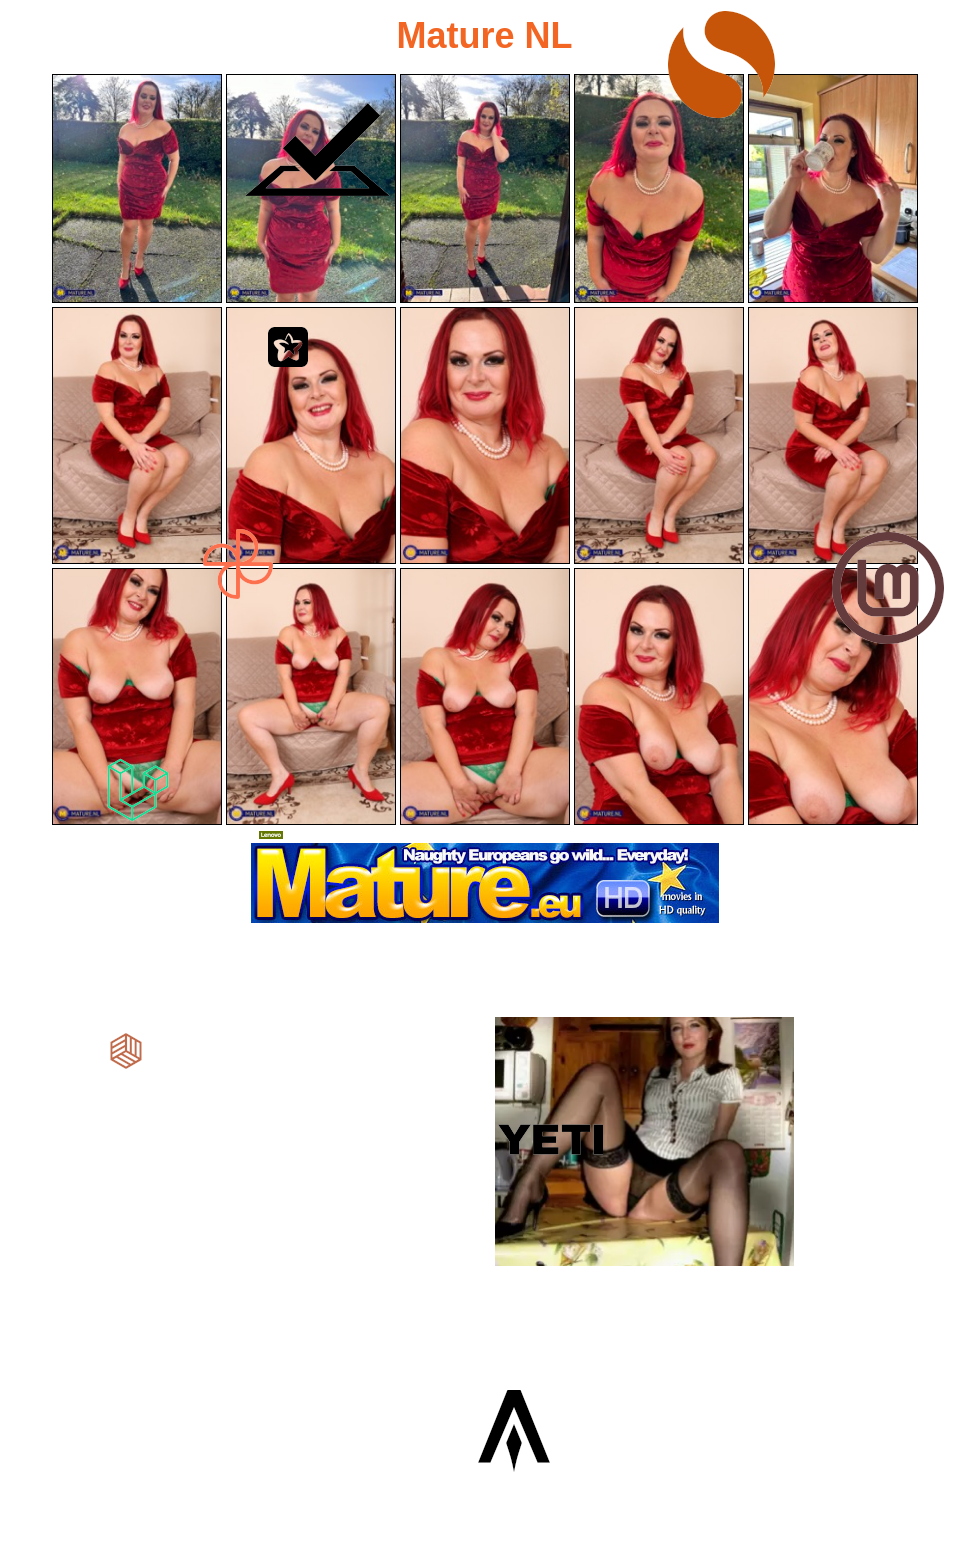 The height and width of the screenshot is (1546, 969). Describe the element at coordinates (721, 64) in the screenshot. I see `open simplenote app` at that location.